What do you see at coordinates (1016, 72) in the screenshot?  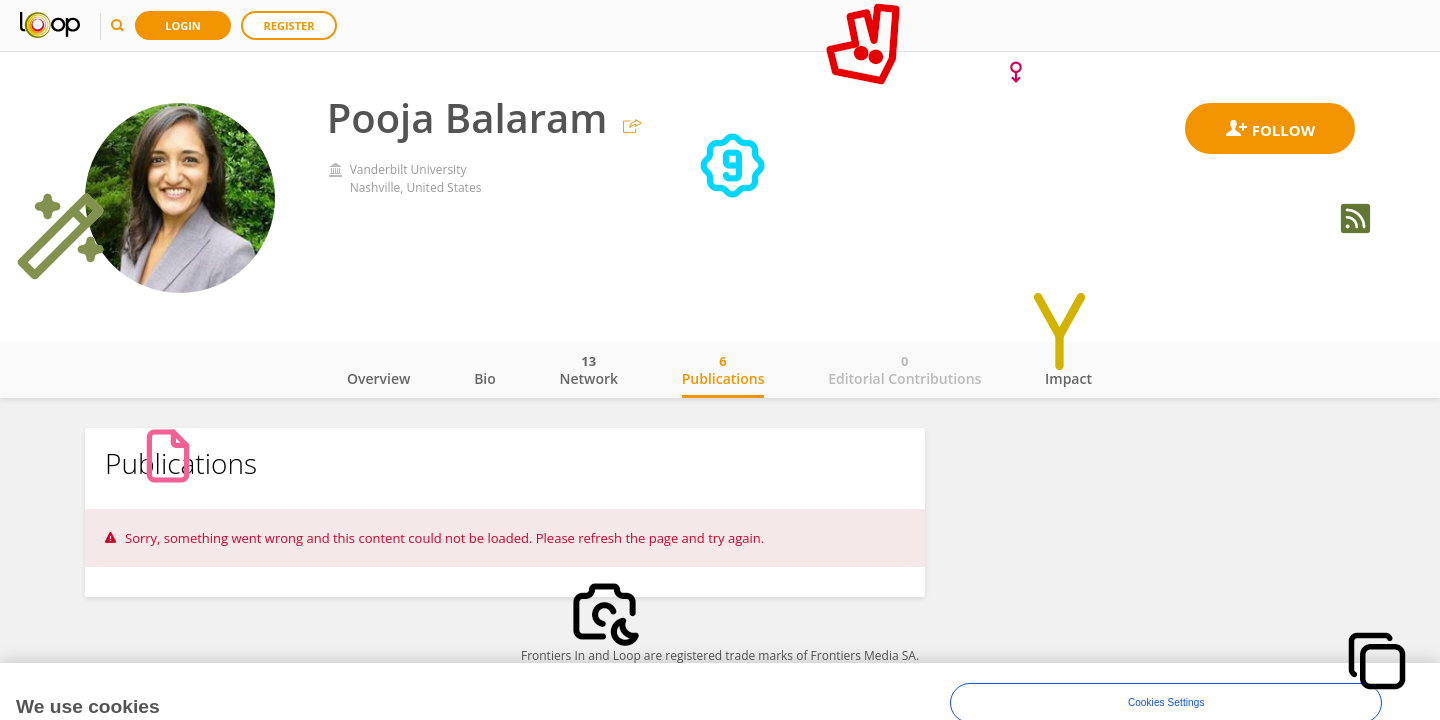 I see `swipe down gesture indicator` at bounding box center [1016, 72].